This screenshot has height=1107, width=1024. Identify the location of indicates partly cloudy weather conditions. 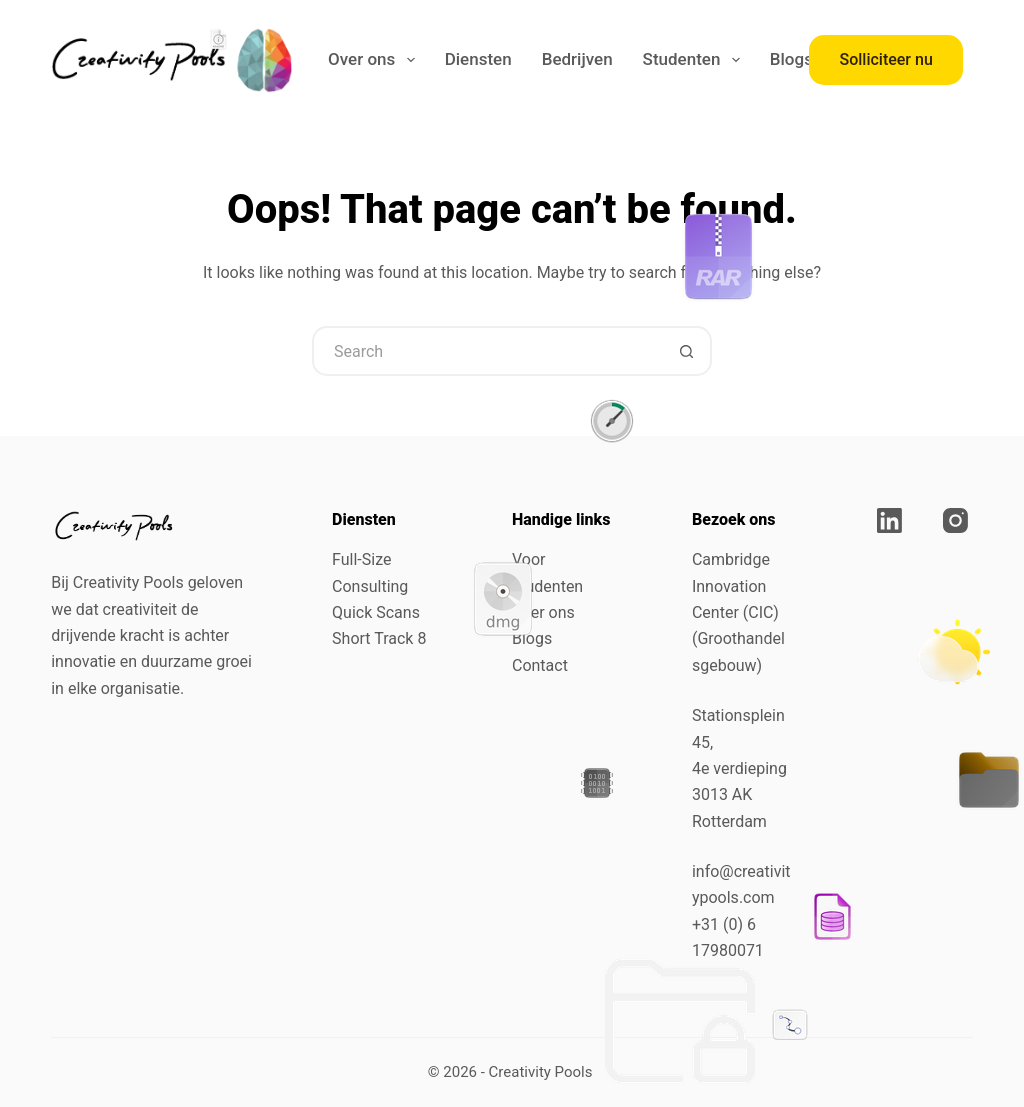
(954, 652).